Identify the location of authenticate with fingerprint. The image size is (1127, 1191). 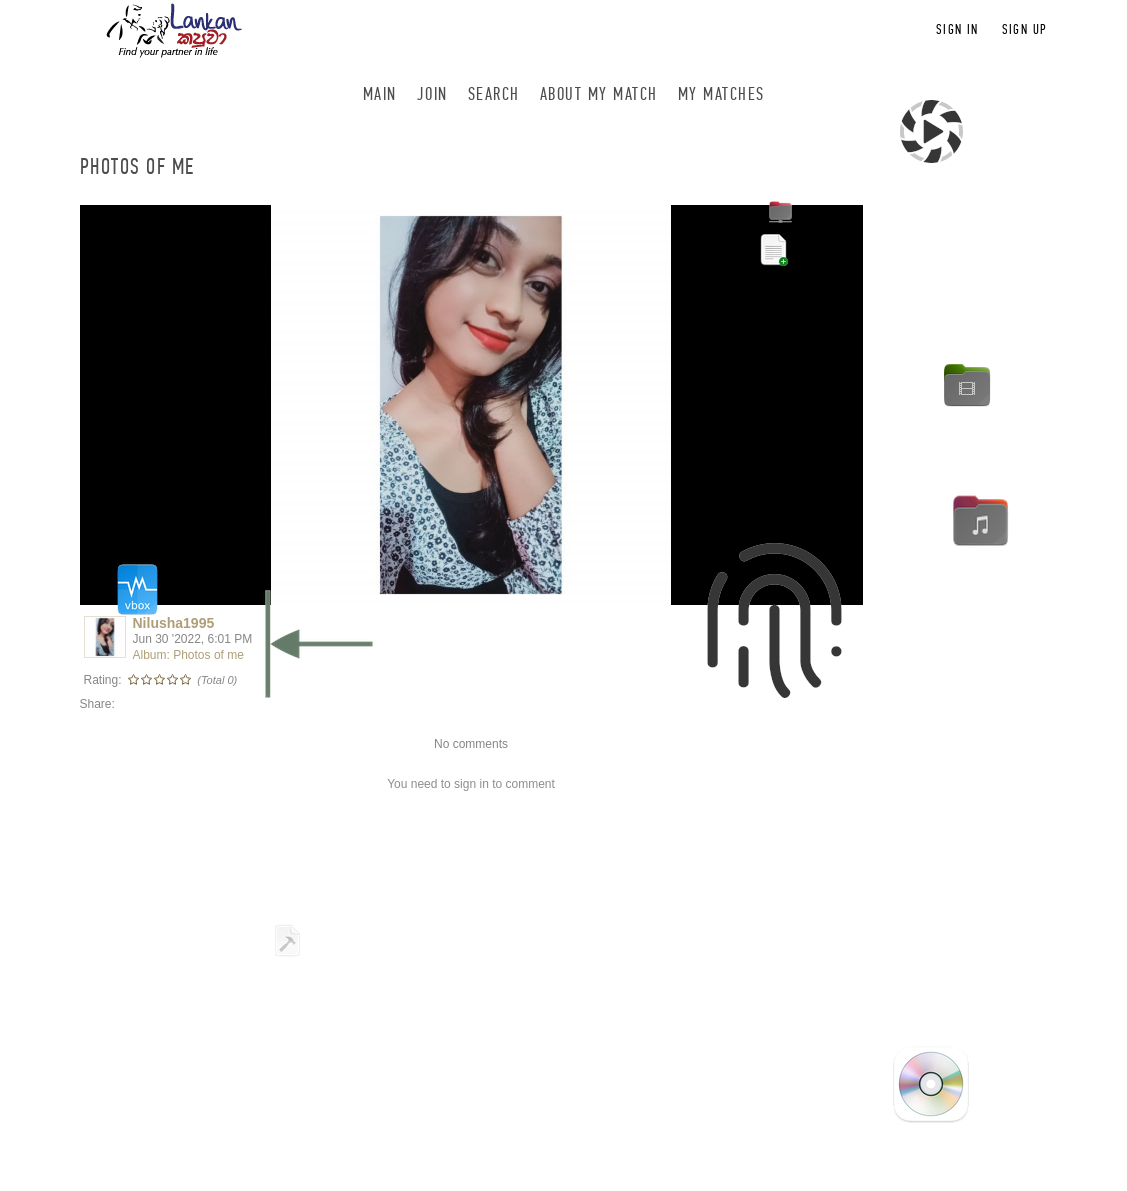
(774, 620).